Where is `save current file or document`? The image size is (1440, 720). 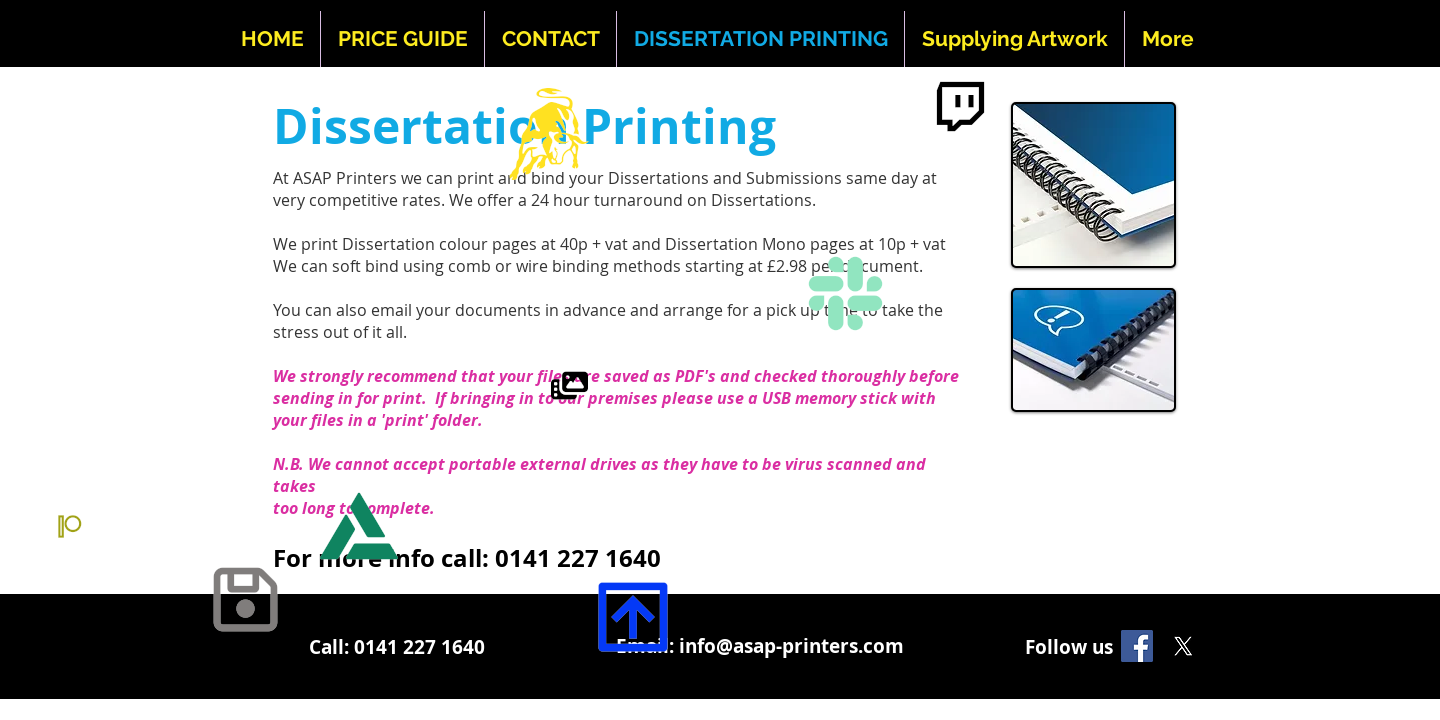 save current file or document is located at coordinates (245, 599).